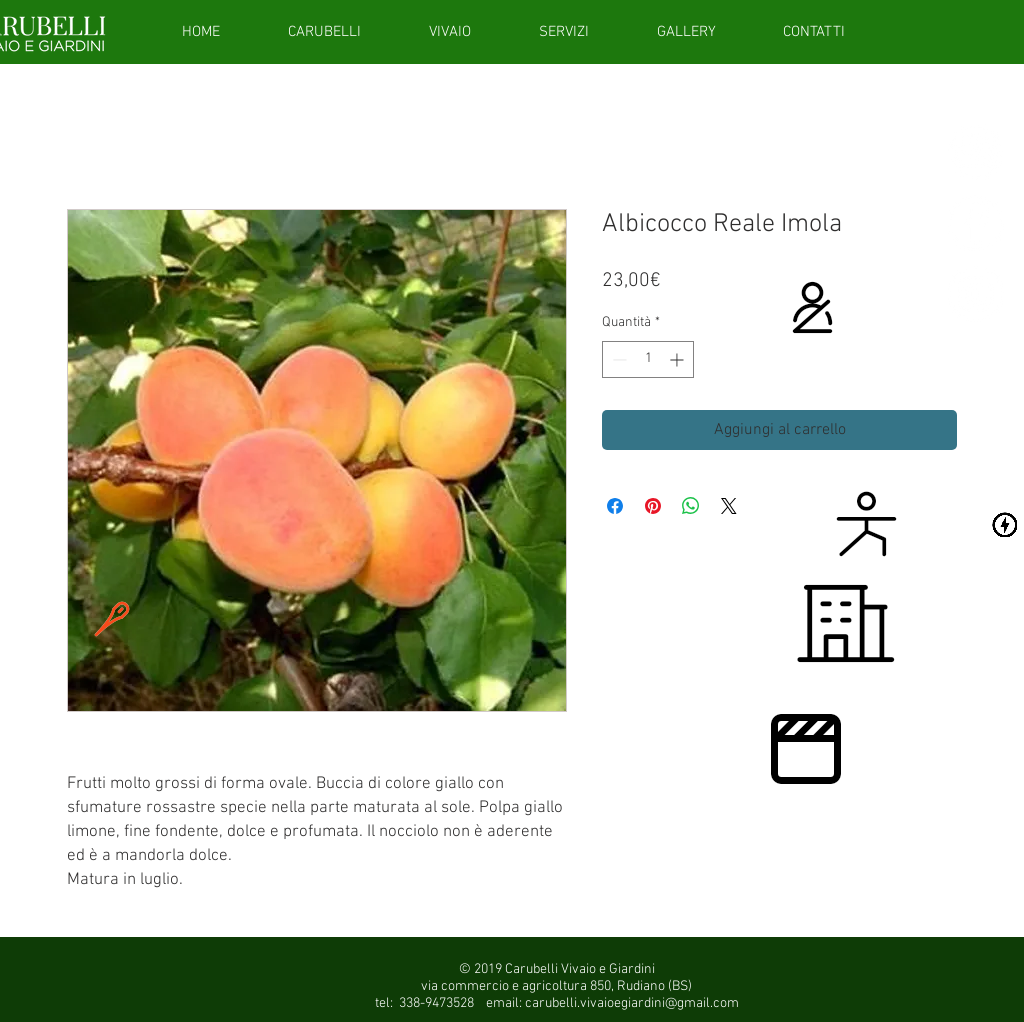  Describe the element at coordinates (806, 749) in the screenshot. I see `freeze the top row in a spreadsheet` at that location.